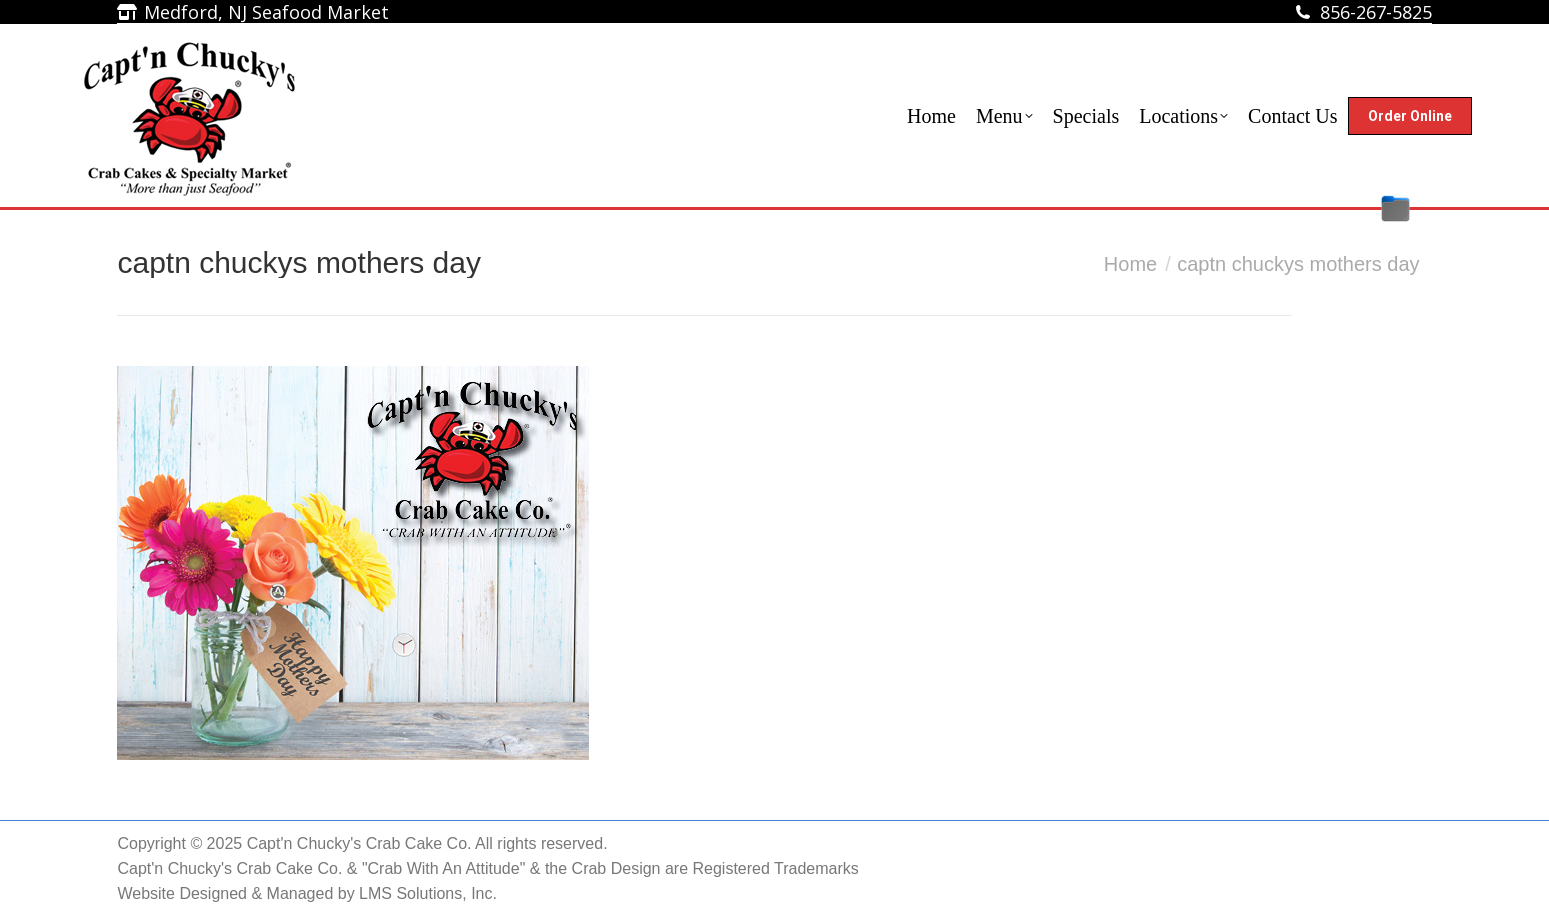 The width and height of the screenshot is (1549, 916). What do you see at coordinates (404, 645) in the screenshot?
I see `open date and time settings` at bounding box center [404, 645].